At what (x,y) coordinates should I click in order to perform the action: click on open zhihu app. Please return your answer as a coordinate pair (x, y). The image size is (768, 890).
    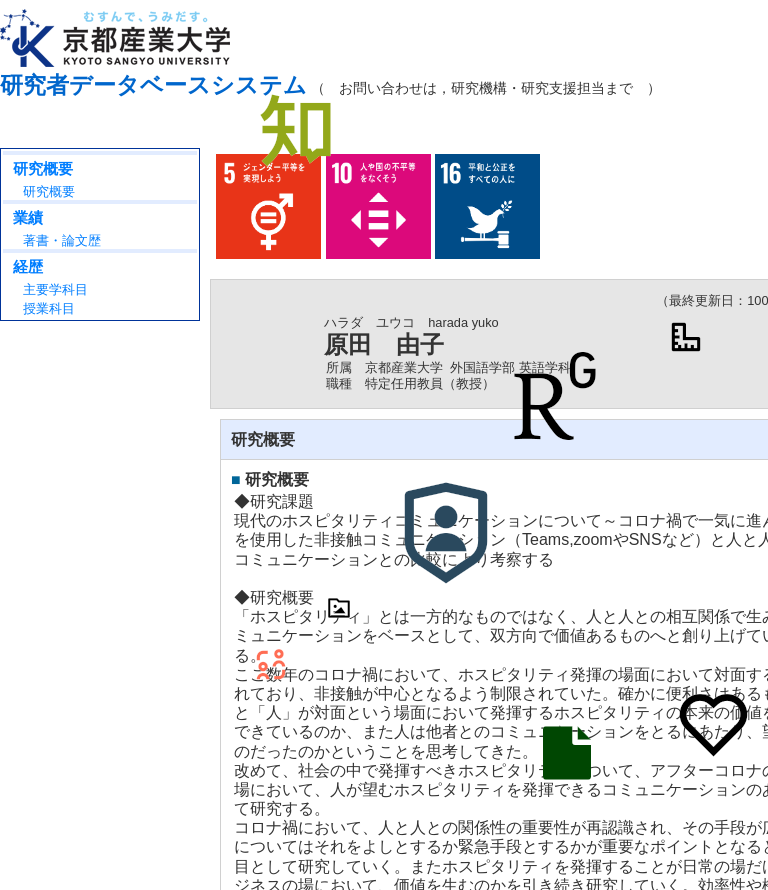
    Looking at the image, I should click on (296, 129).